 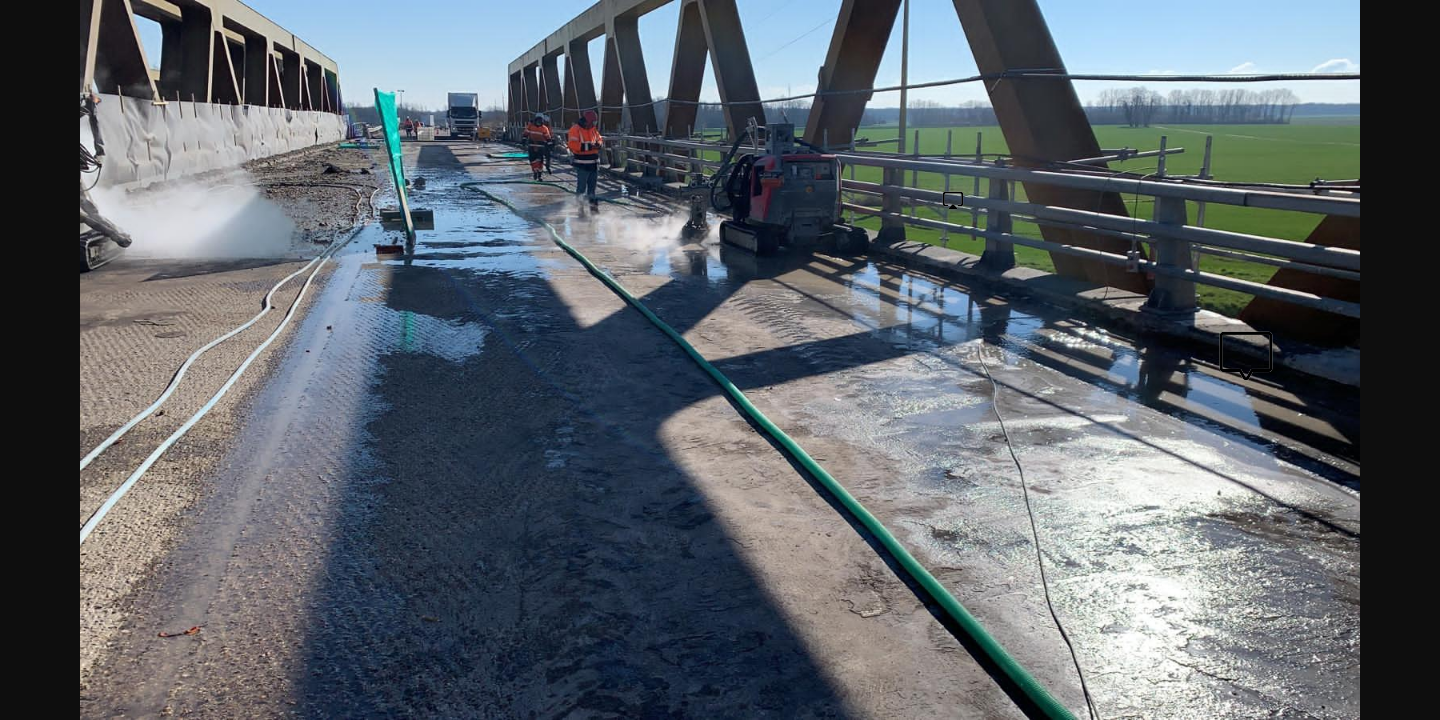 What do you see at coordinates (953, 200) in the screenshot?
I see `stream content to an external display` at bounding box center [953, 200].